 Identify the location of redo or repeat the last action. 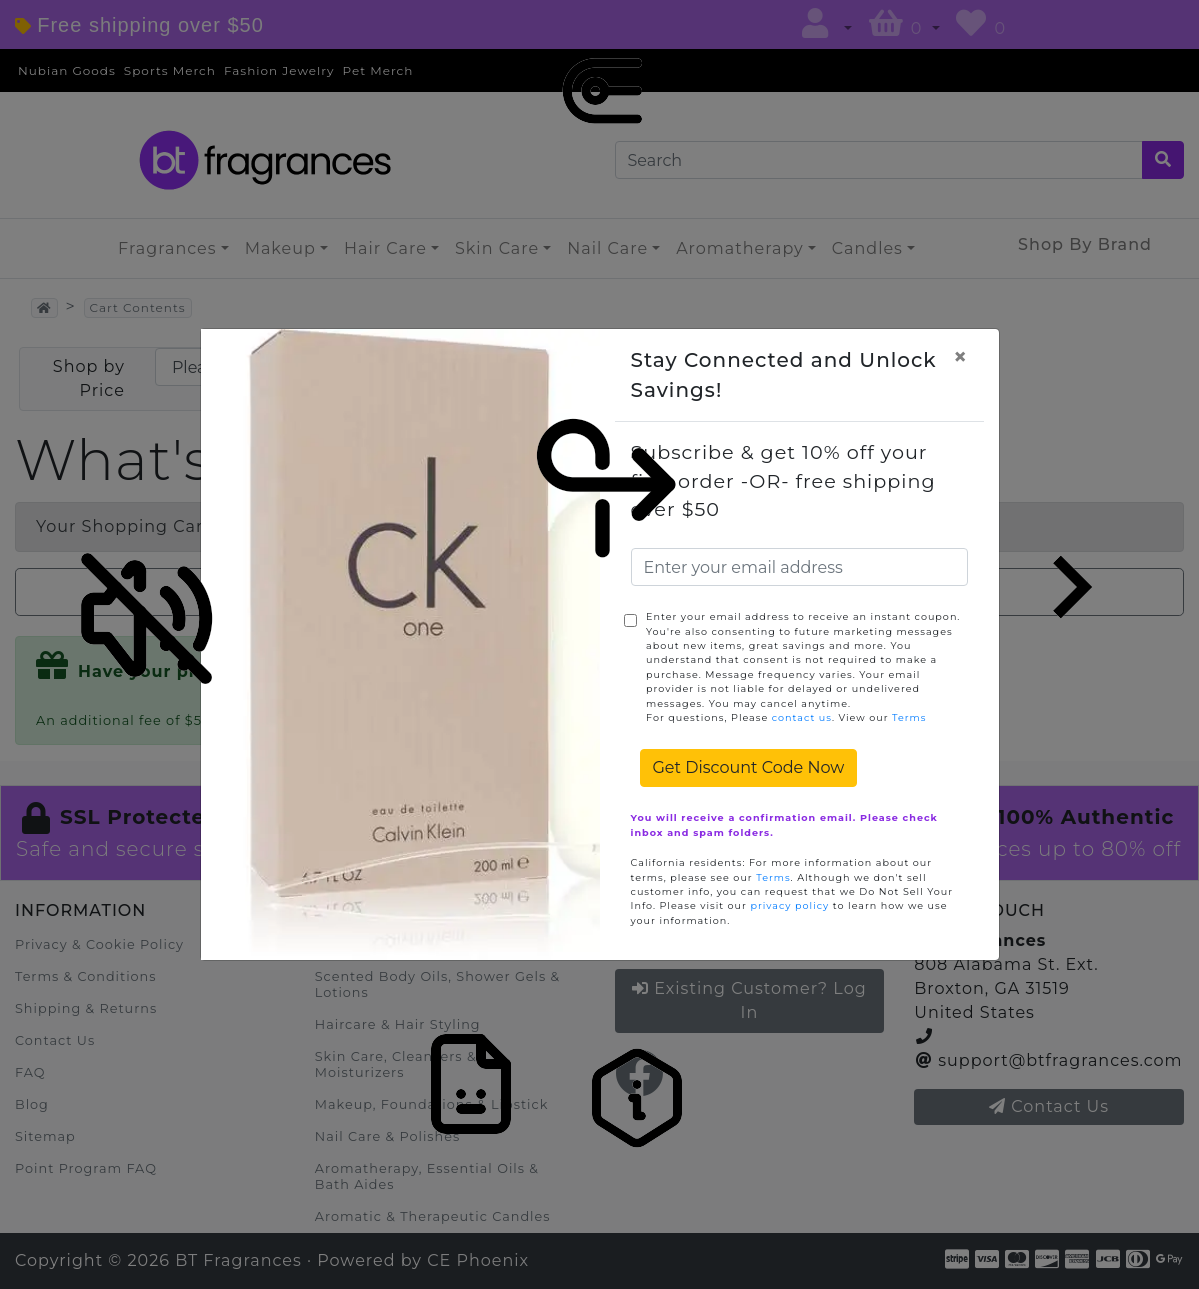
(602, 484).